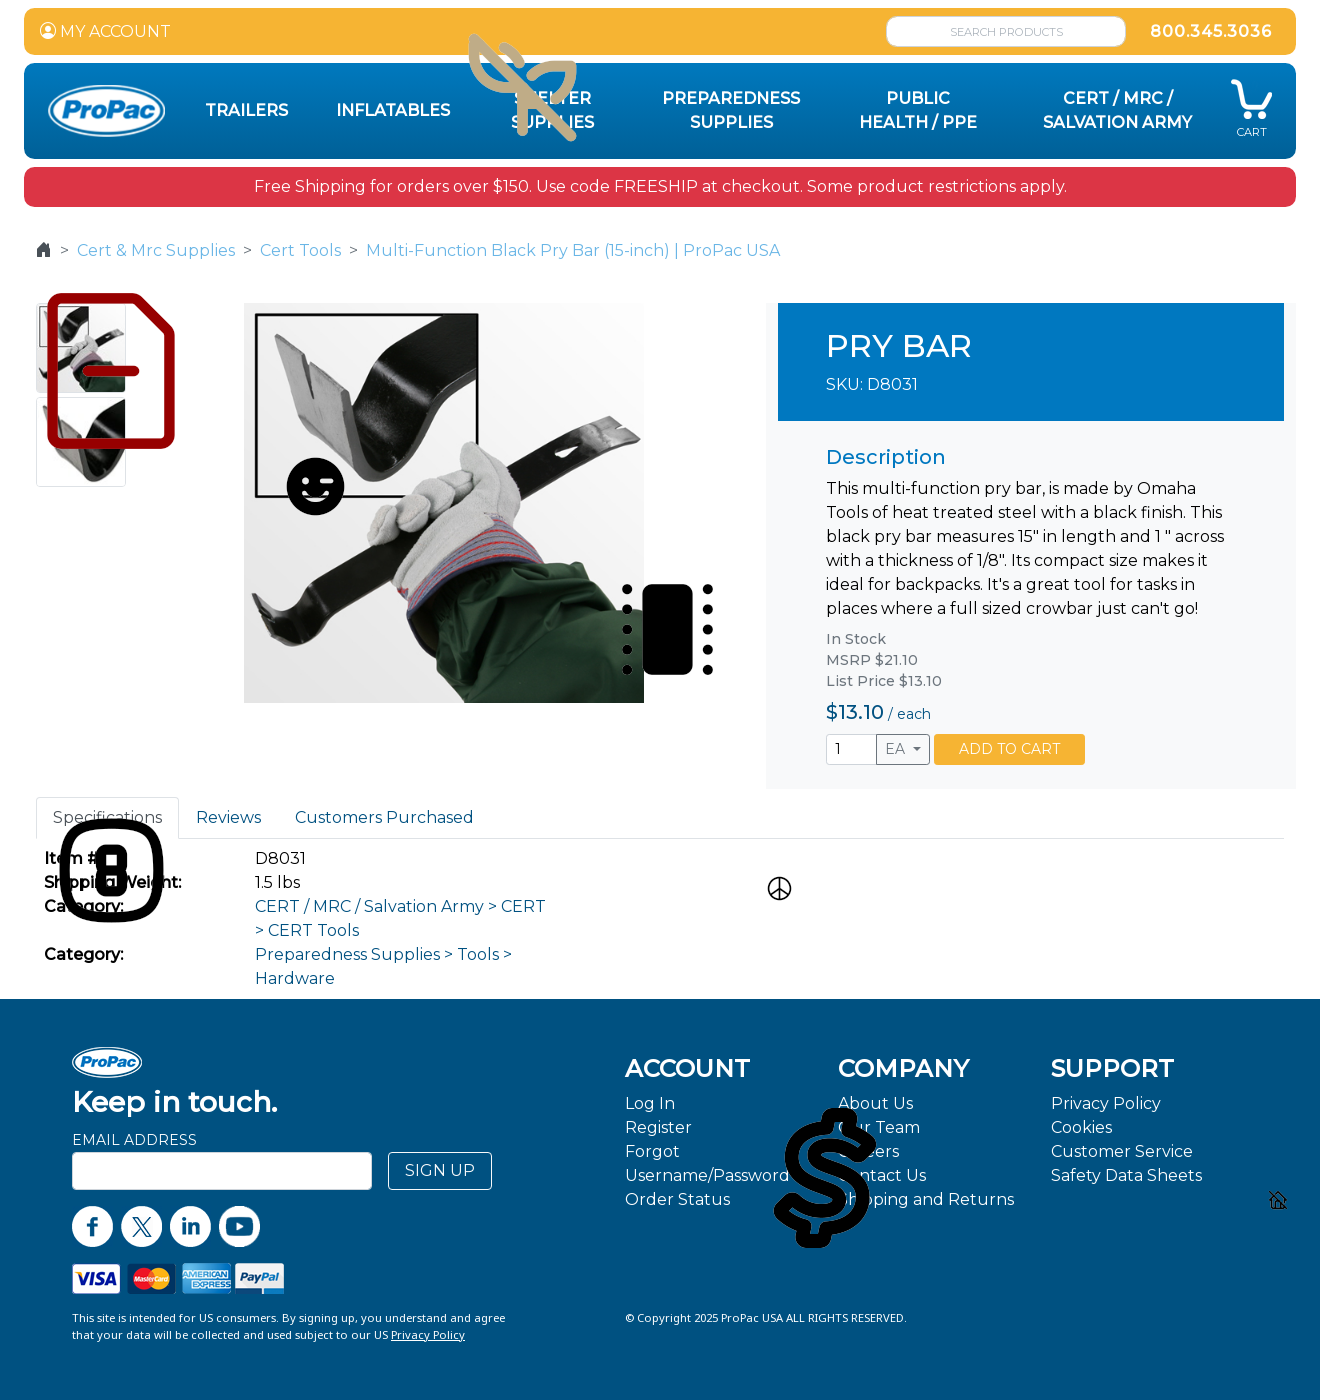  What do you see at coordinates (667, 629) in the screenshot?
I see `view container or package contents` at bounding box center [667, 629].